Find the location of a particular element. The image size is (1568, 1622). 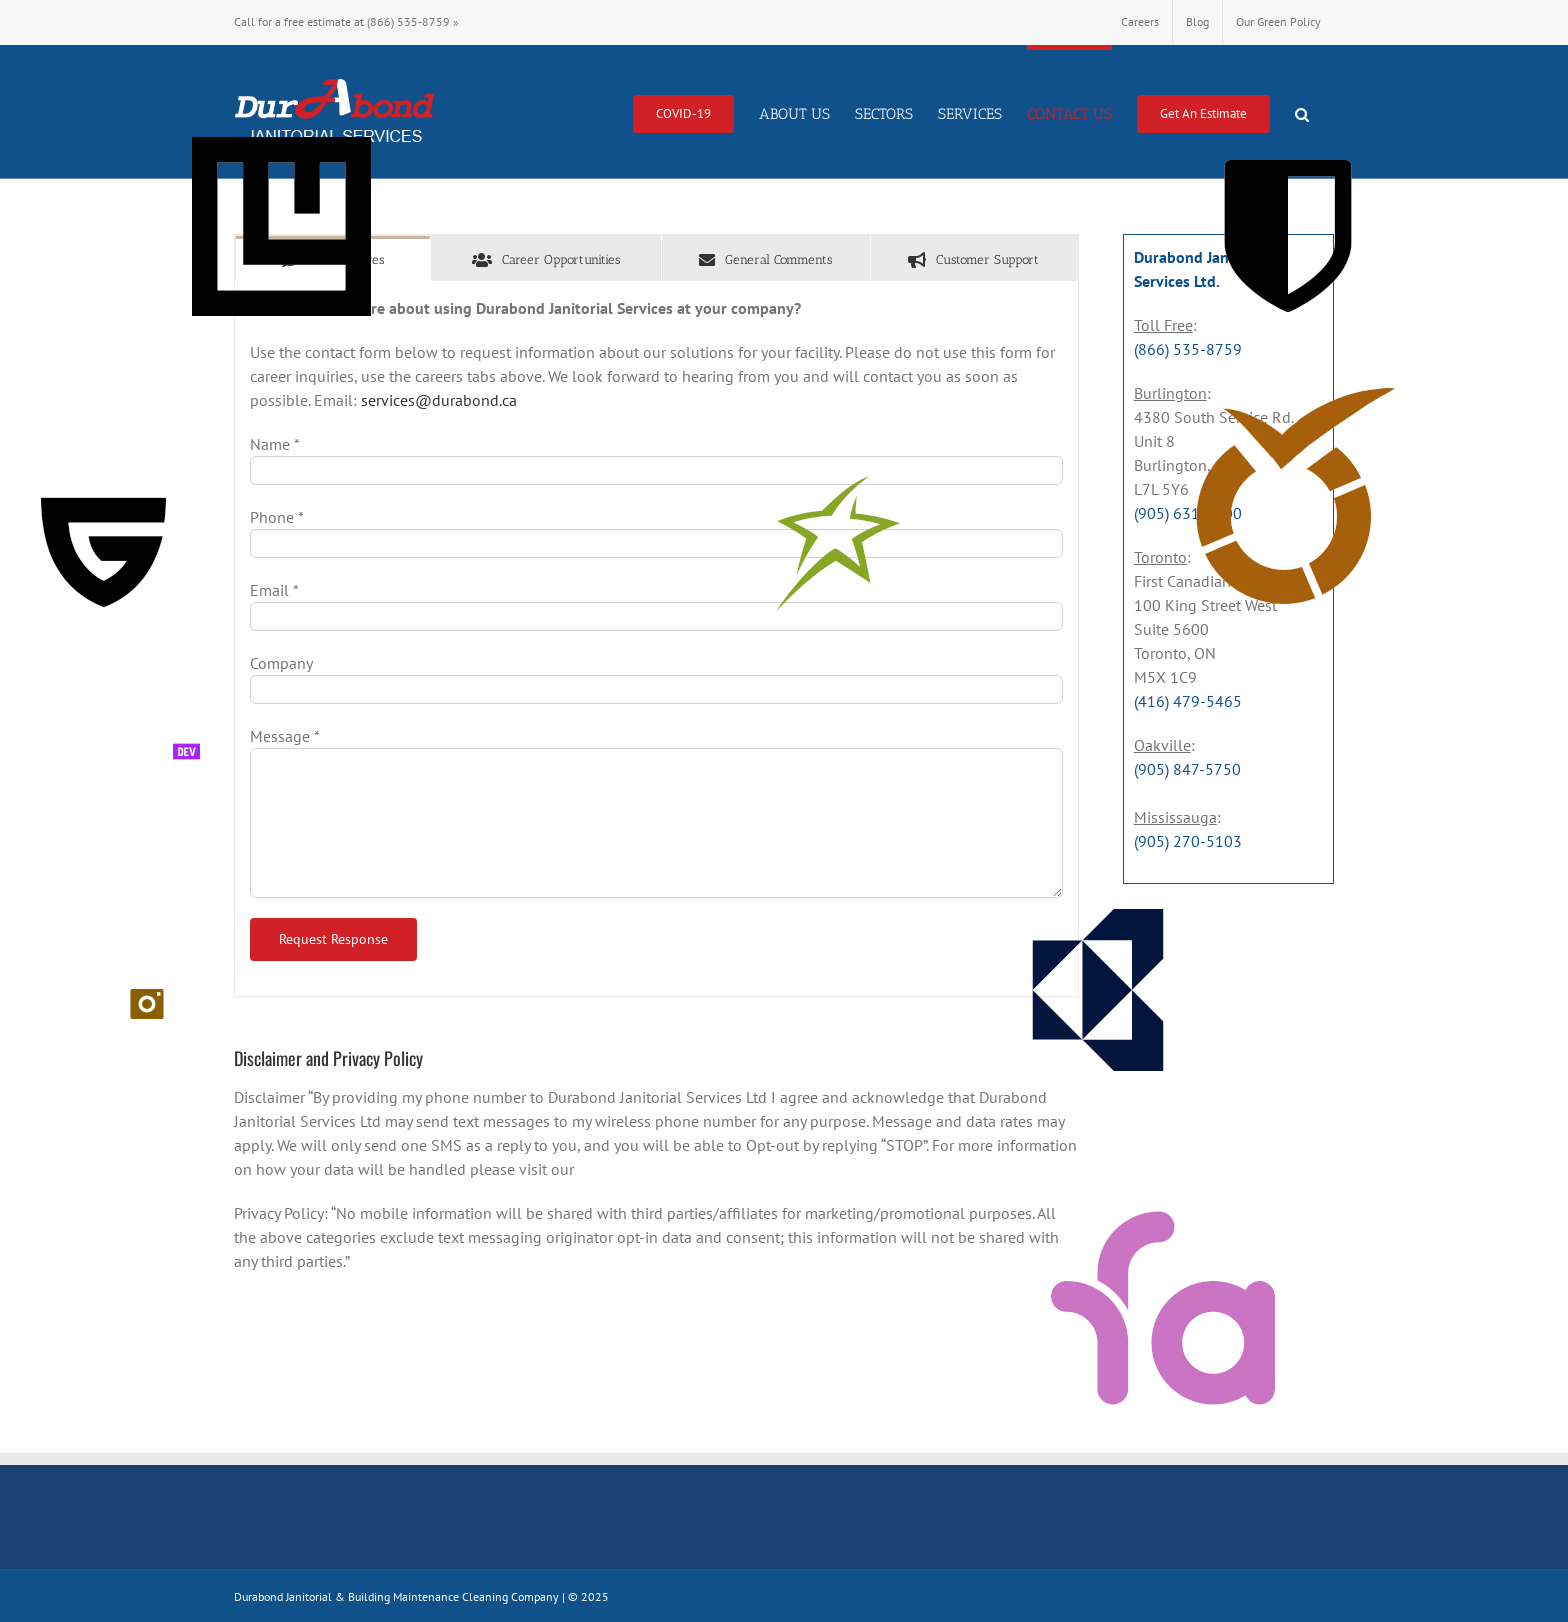

air transat airline branding logo is located at coordinates (838, 544).